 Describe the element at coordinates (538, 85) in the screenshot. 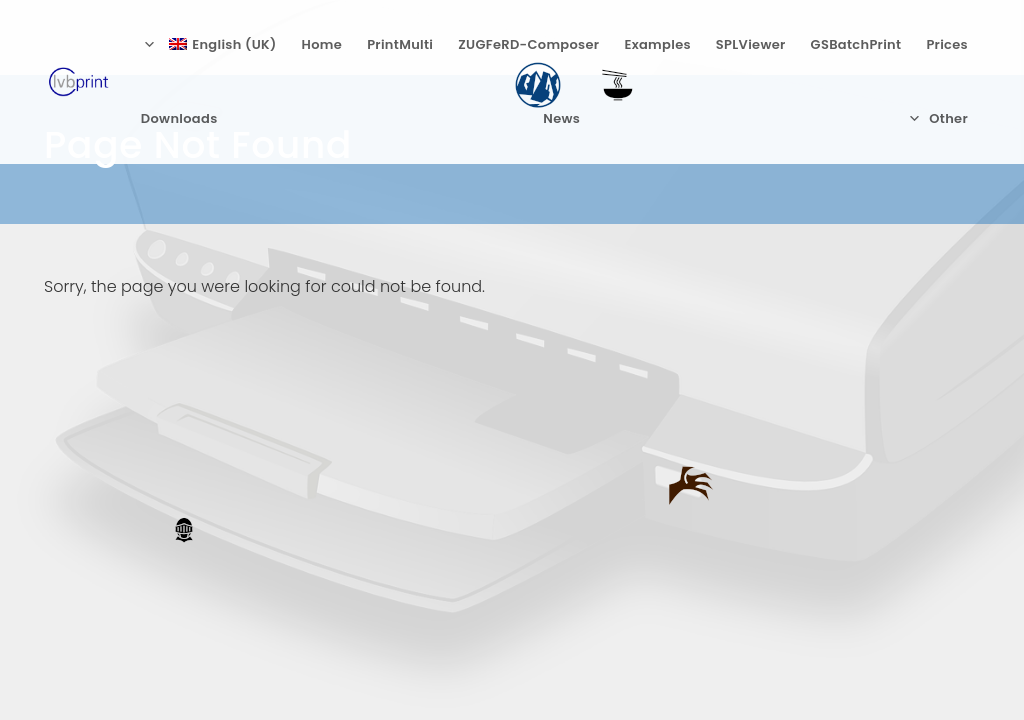

I see `indicates arctic or cold climate game environment` at that location.